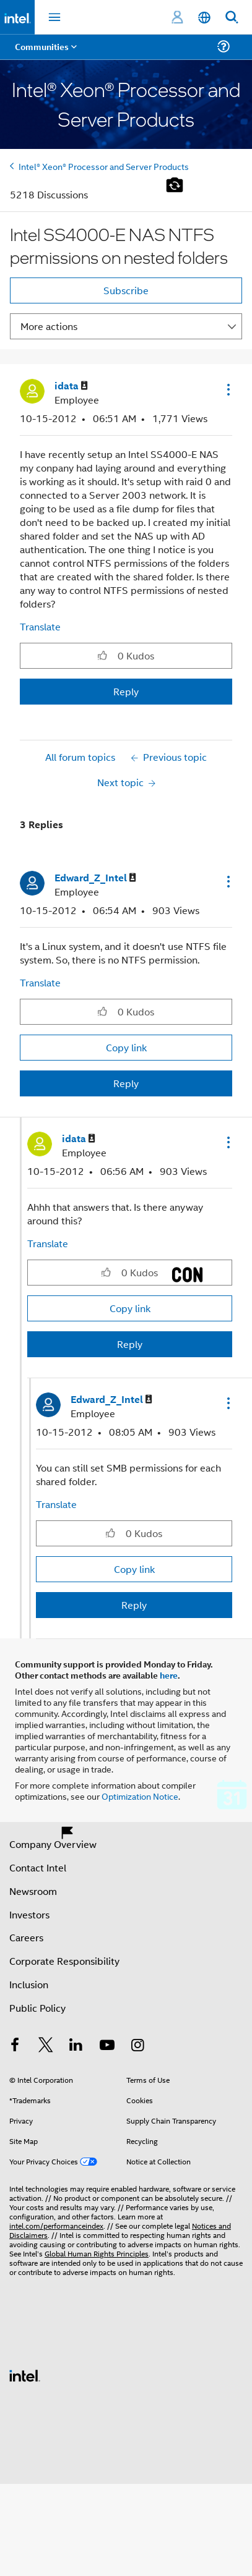  I want to click on initiate an HTTP connection request, so click(187, 1274).